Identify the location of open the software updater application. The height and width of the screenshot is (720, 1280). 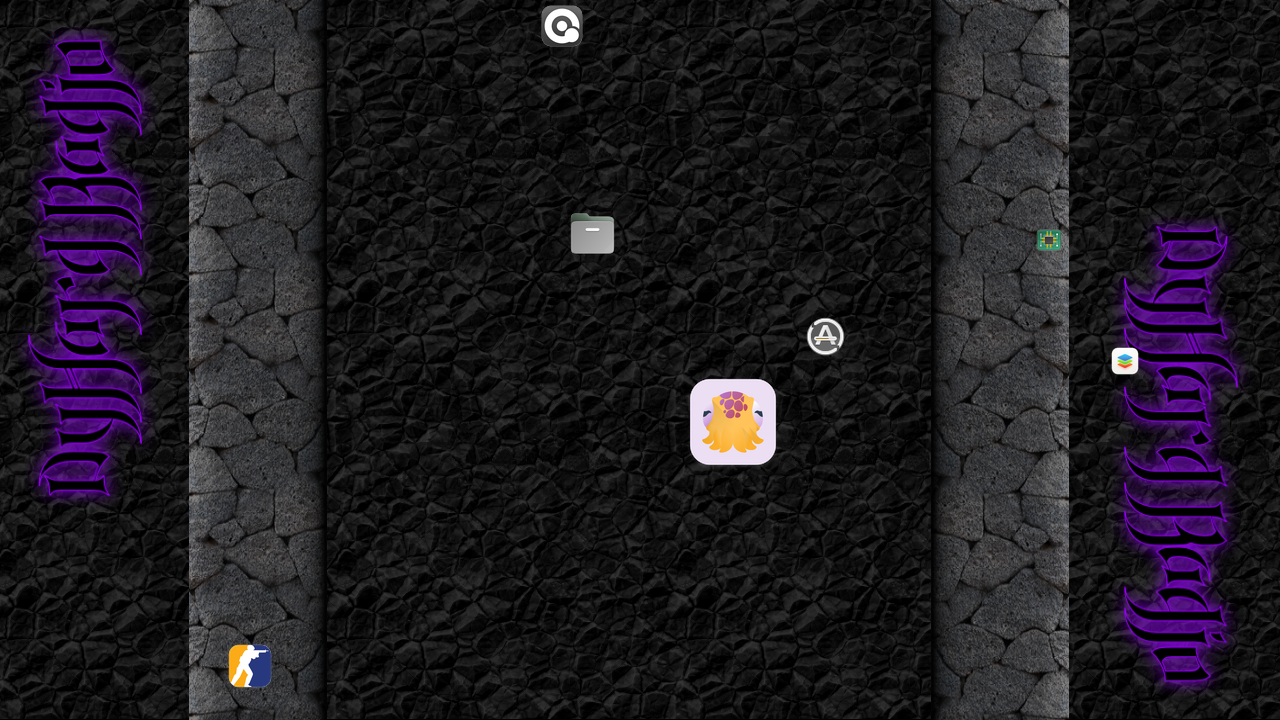
(825, 336).